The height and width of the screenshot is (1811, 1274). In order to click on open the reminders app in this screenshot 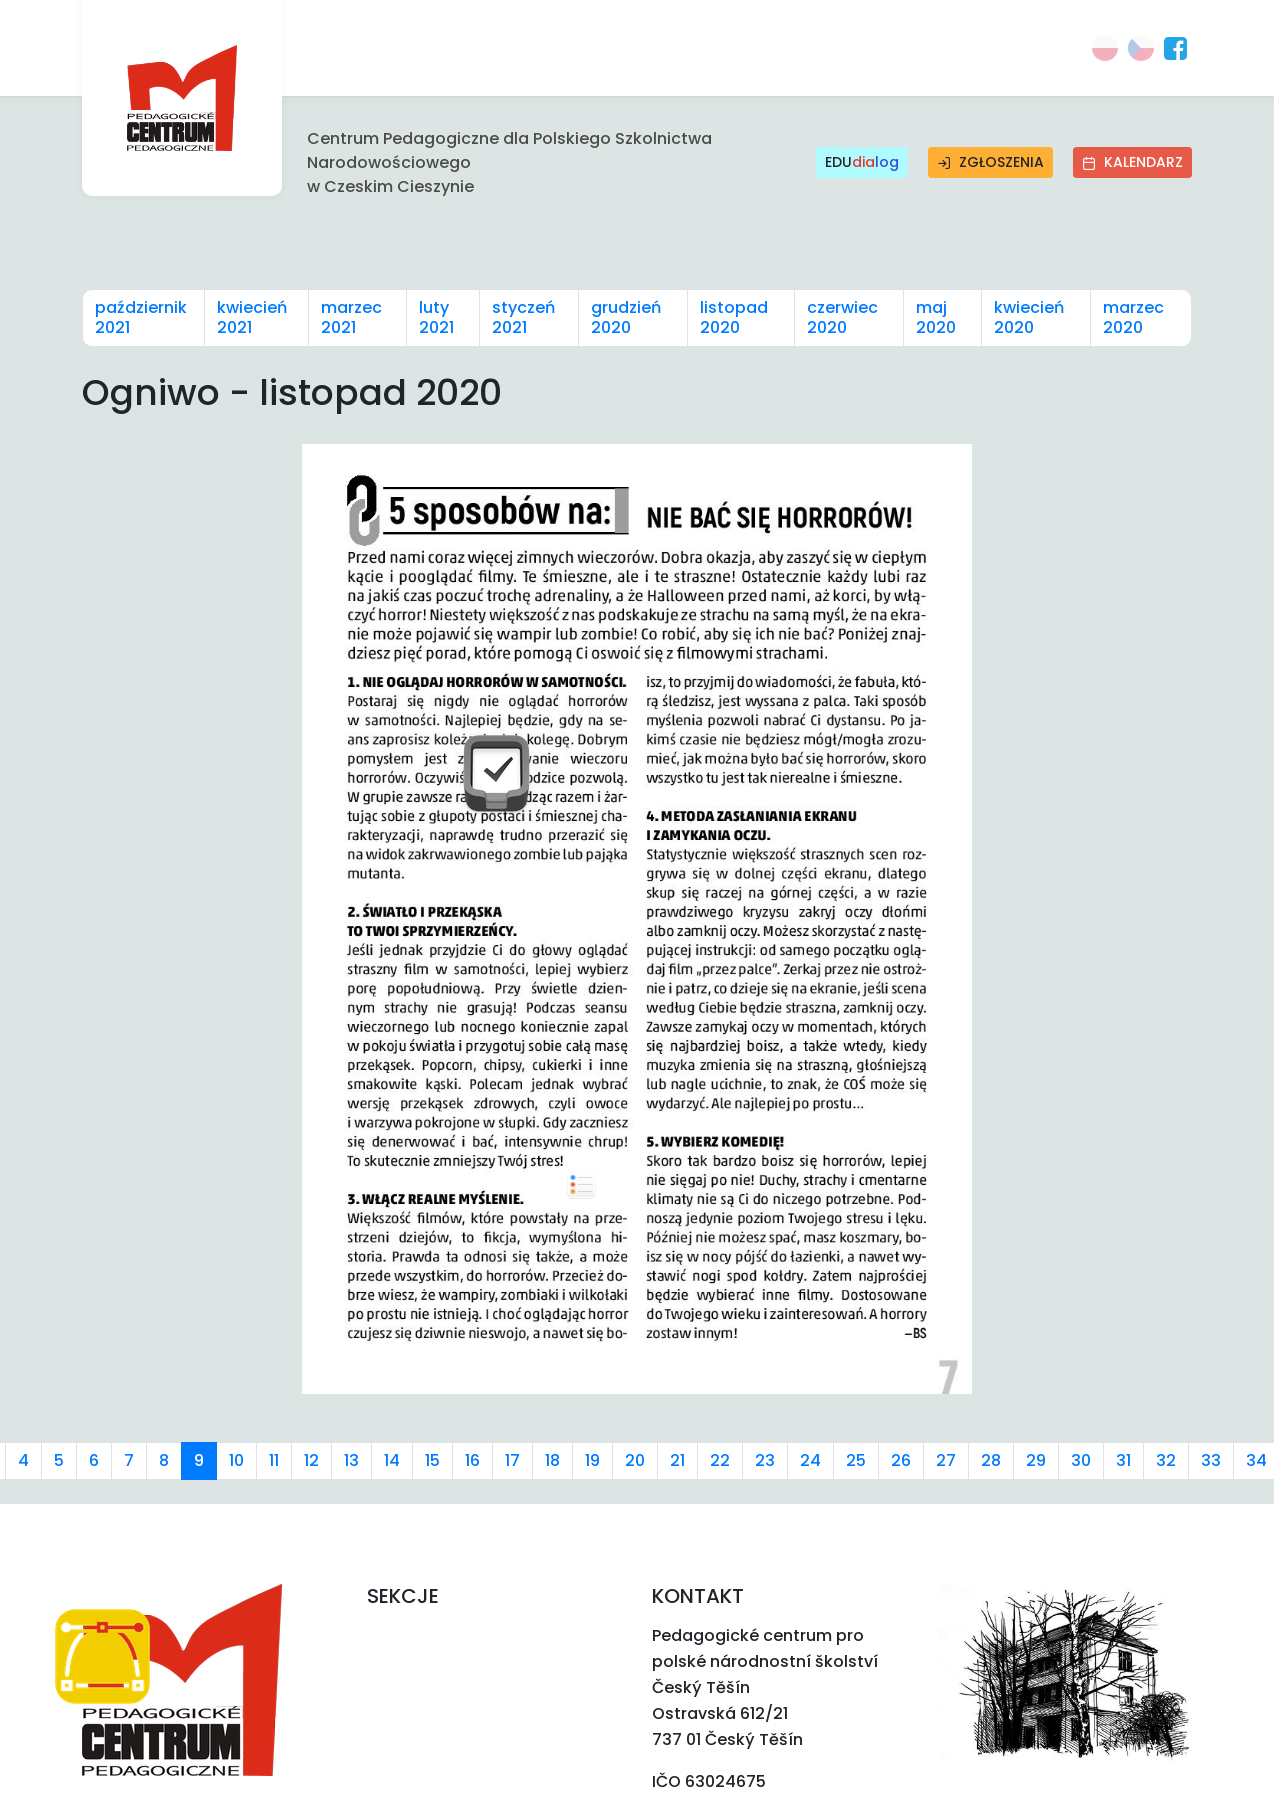, I will do `click(581, 1184)`.